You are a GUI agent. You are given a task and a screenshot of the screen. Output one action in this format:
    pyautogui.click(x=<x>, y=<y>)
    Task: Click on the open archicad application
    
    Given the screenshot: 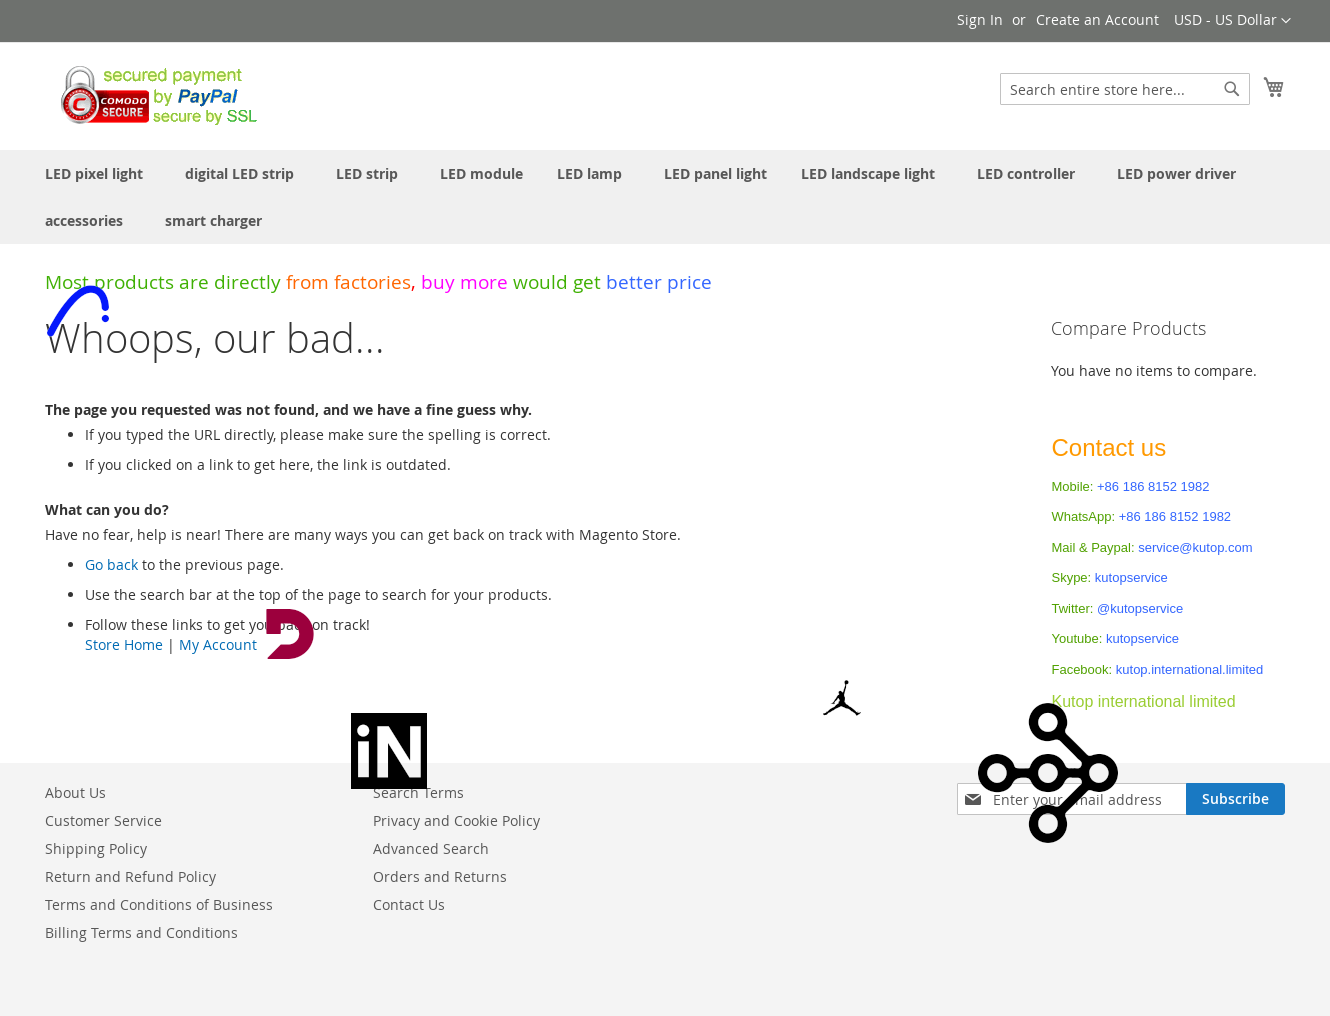 What is the action you would take?
    pyautogui.click(x=78, y=311)
    